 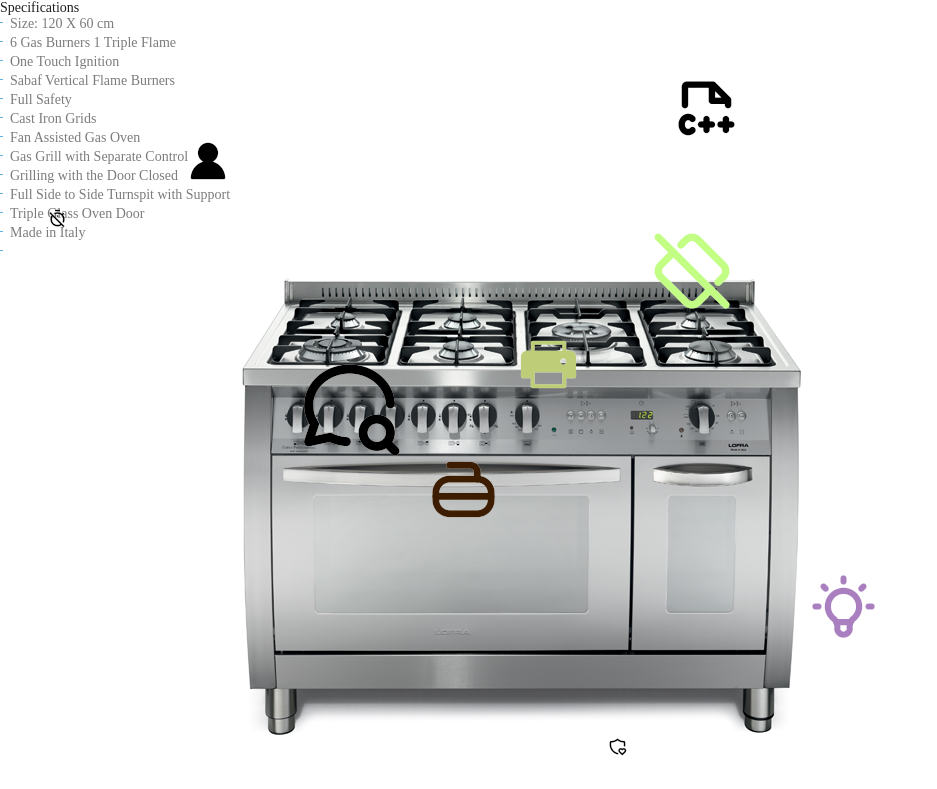 I want to click on search through your messages, so click(x=349, y=405).